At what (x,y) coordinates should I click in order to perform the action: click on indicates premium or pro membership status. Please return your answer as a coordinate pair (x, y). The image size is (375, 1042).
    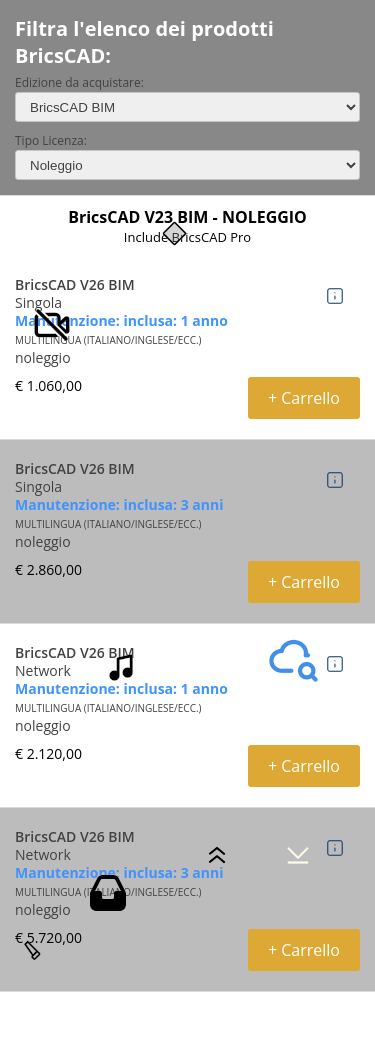
    Looking at the image, I should click on (174, 233).